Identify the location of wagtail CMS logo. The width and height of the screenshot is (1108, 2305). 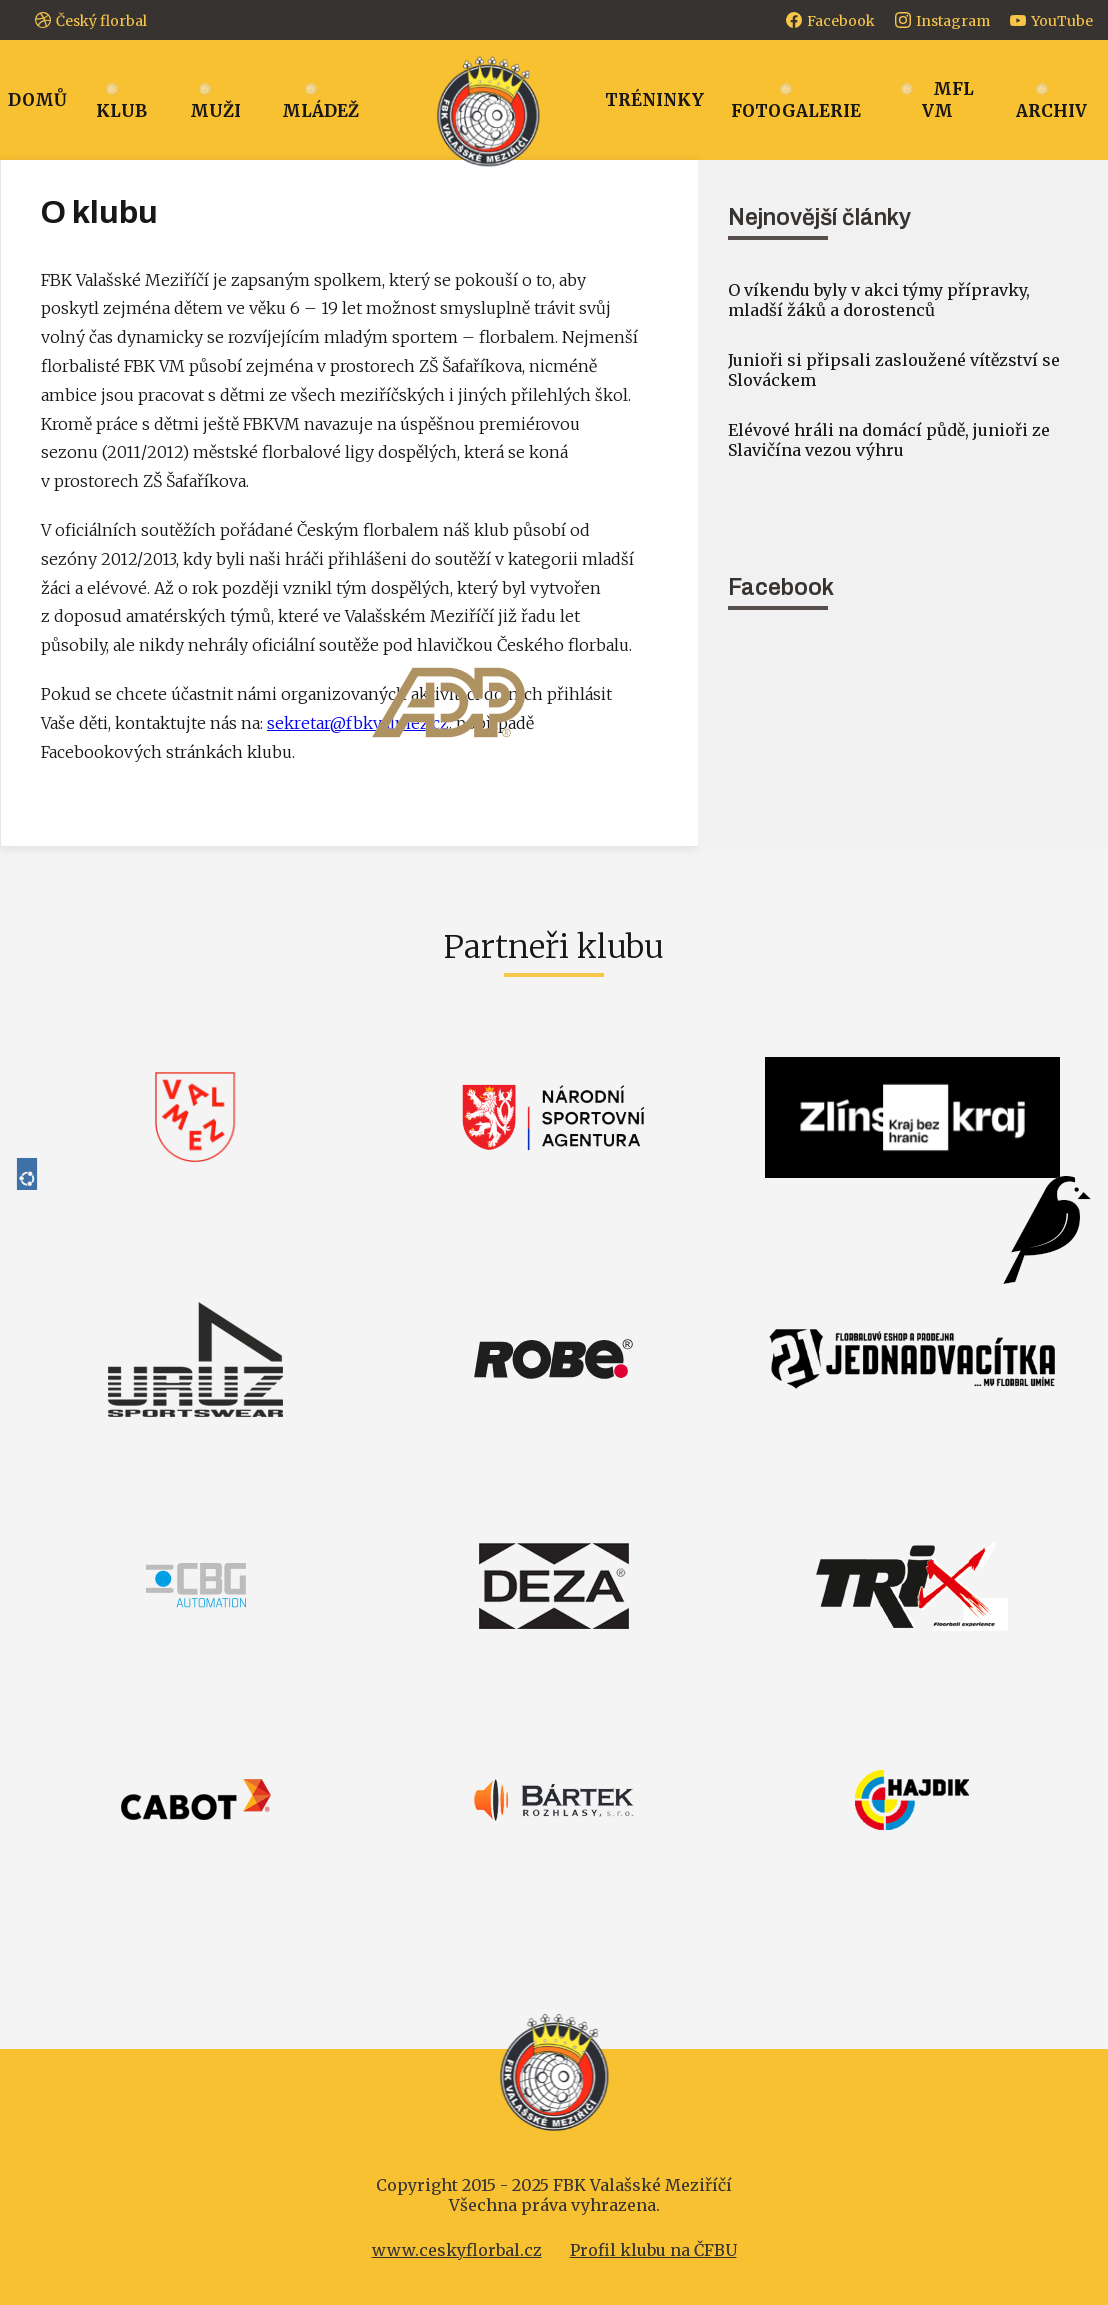
(1047, 1230).